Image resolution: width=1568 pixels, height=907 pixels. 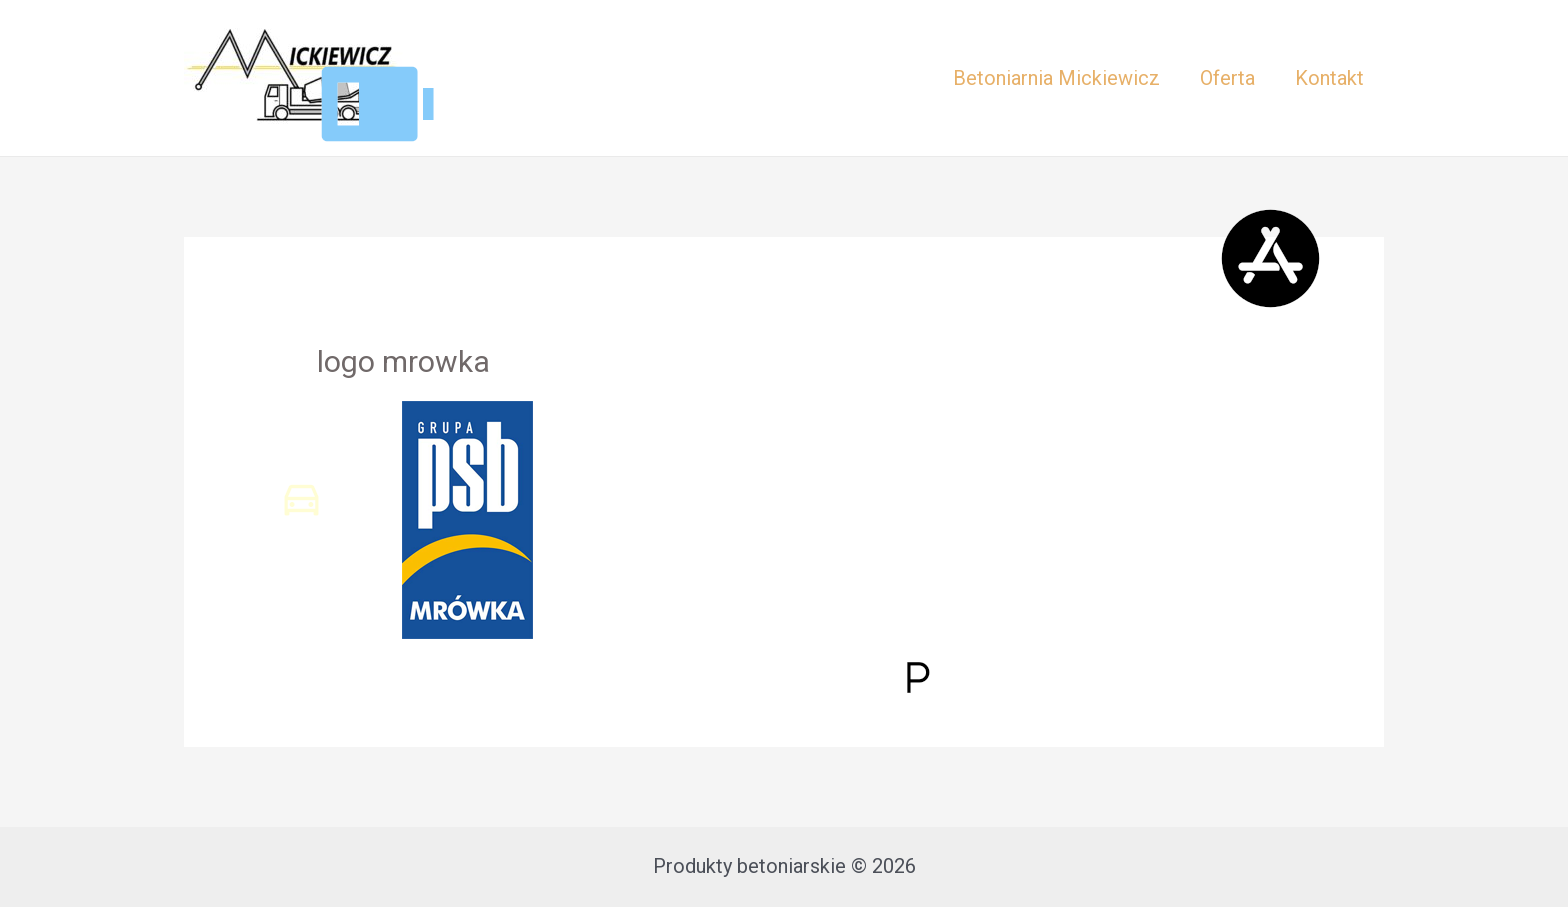 What do you see at coordinates (301, 498) in the screenshot?
I see `access vehicle or car-related features` at bounding box center [301, 498].